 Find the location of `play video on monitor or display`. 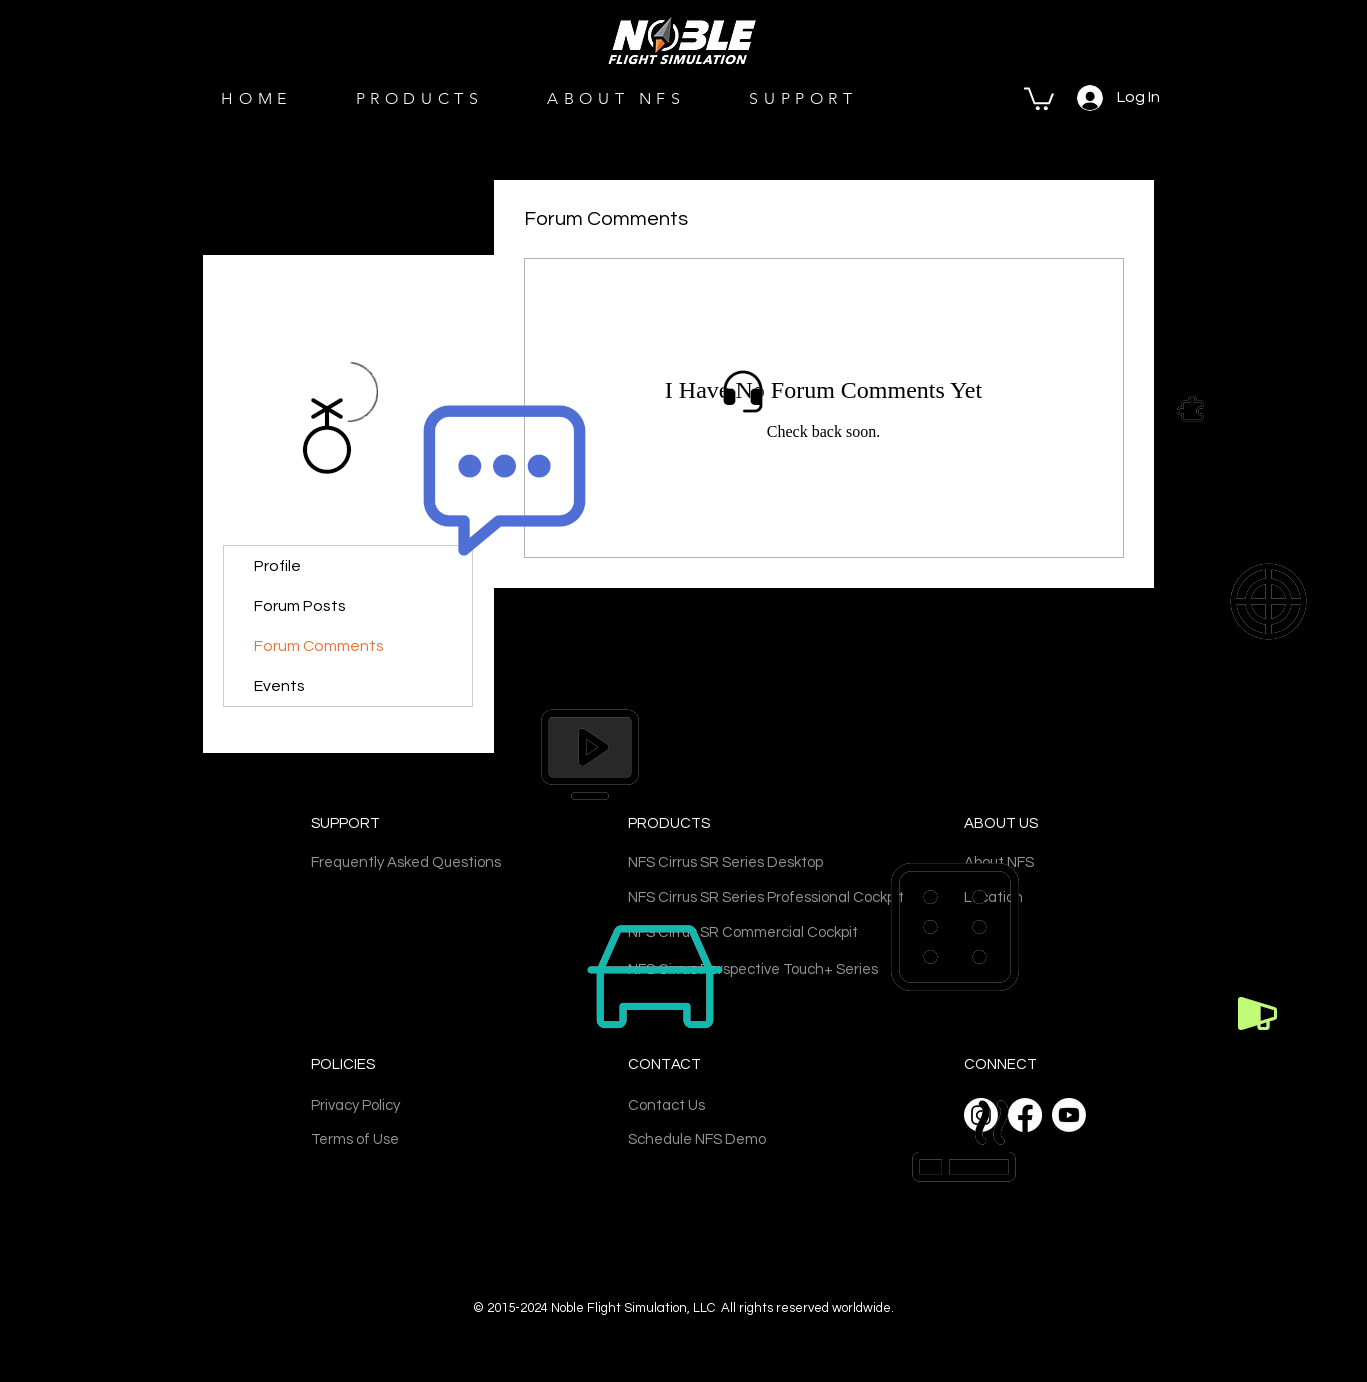

play video on monitor or display is located at coordinates (590, 751).